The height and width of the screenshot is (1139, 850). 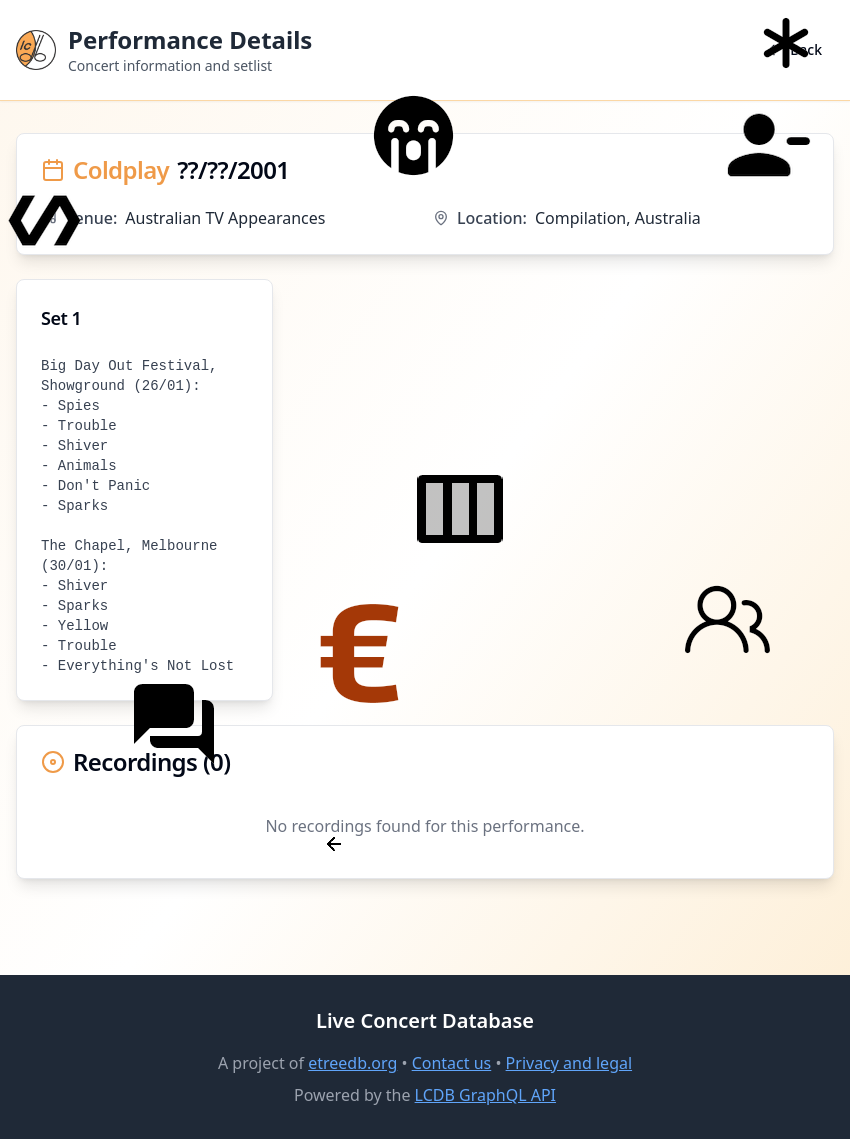 I want to click on remove a contact or friend, so click(x=767, y=145).